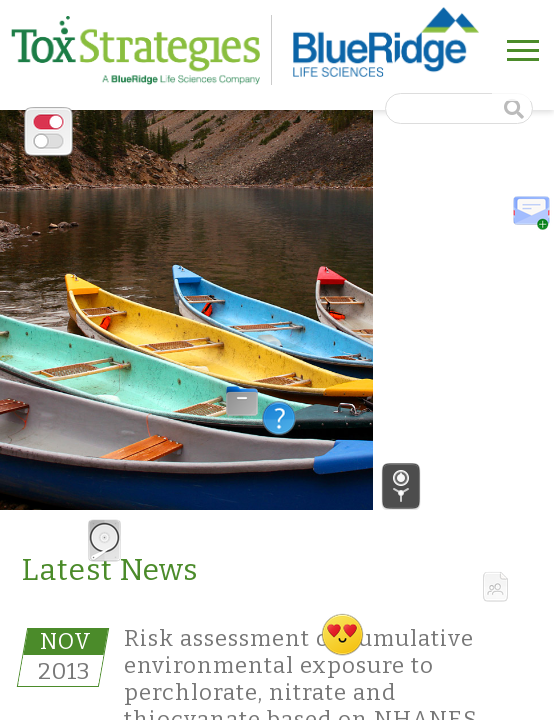 This screenshot has width=554, height=720. What do you see at coordinates (242, 401) in the screenshot?
I see `open the files app` at bounding box center [242, 401].